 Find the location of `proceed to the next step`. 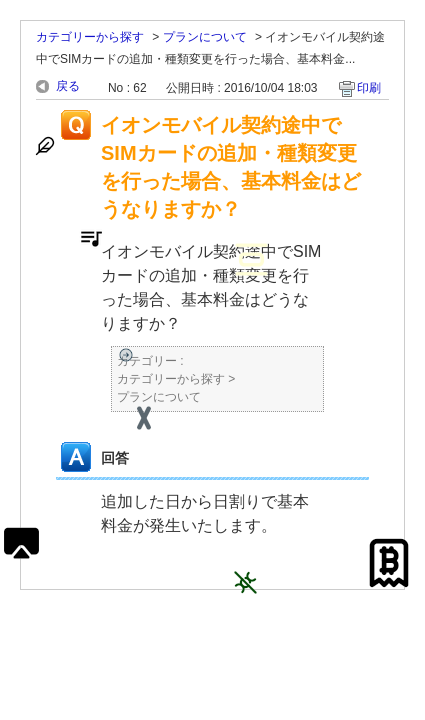

proceed to the next step is located at coordinates (126, 355).